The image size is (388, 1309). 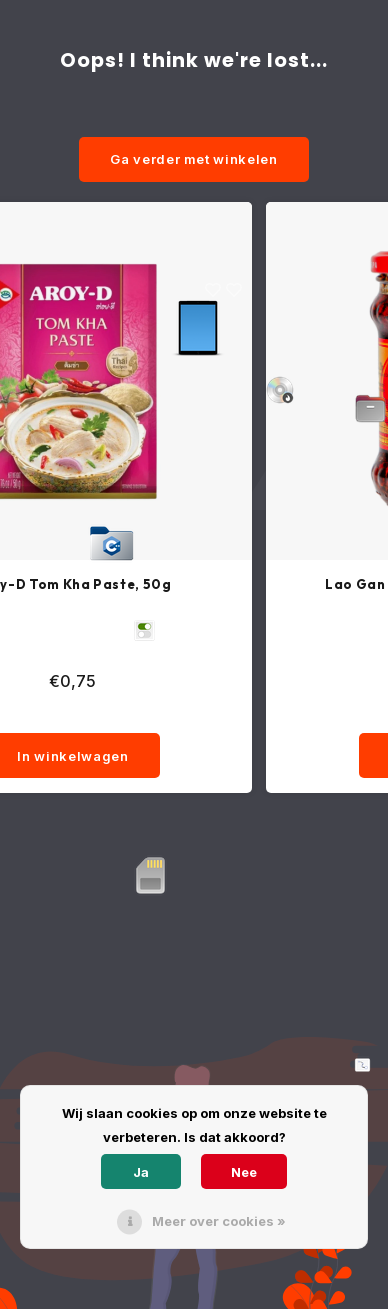 I want to click on open gnome tweaks settings, so click(x=144, y=630).